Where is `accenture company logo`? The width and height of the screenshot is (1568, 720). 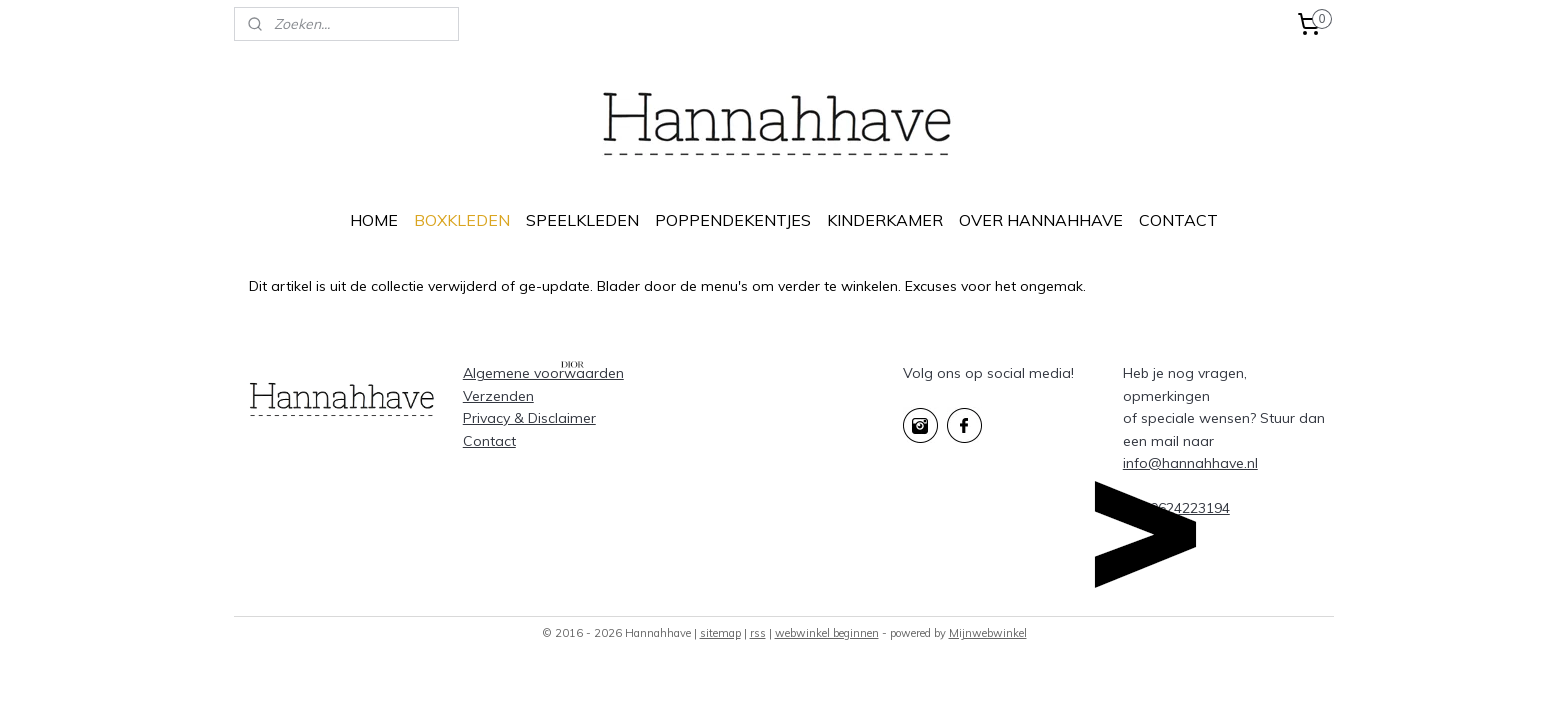 accenture company logo is located at coordinates (1145, 534).